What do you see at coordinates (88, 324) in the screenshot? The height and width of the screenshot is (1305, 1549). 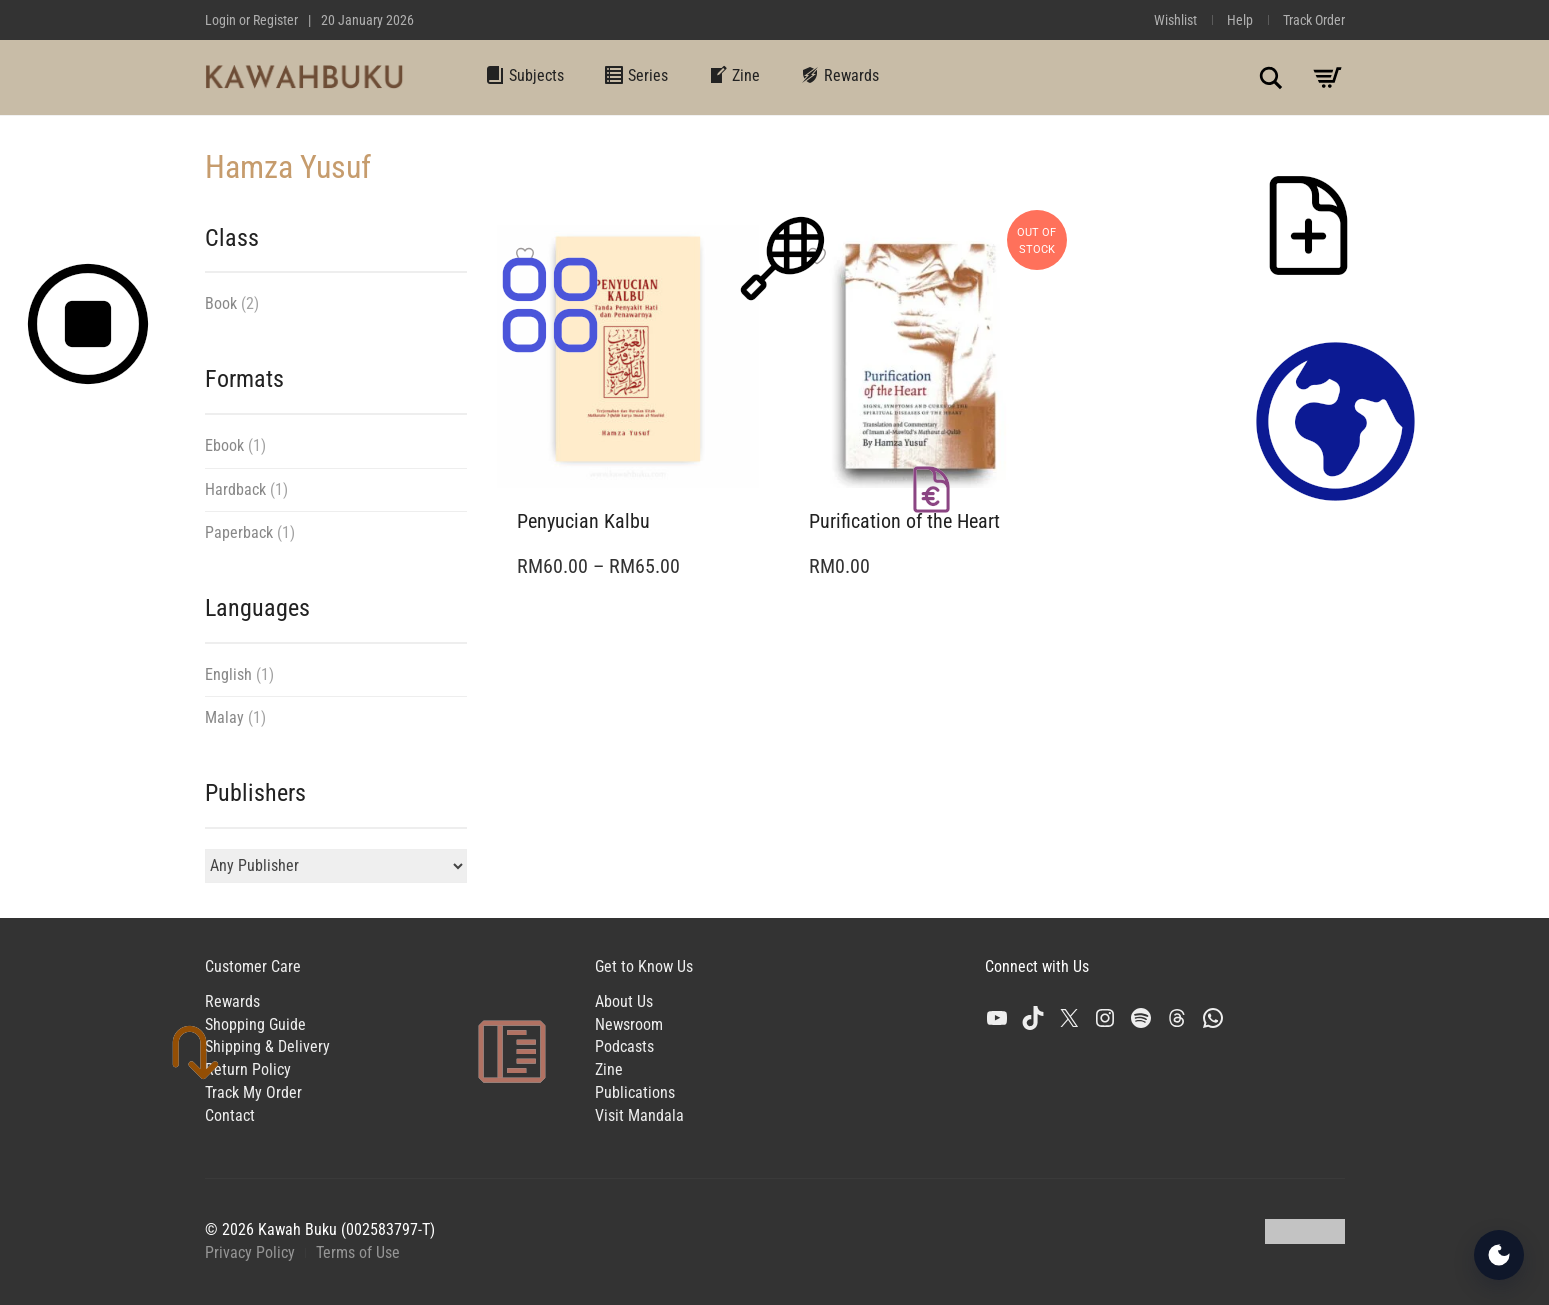 I see `stop media playback` at bounding box center [88, 324].